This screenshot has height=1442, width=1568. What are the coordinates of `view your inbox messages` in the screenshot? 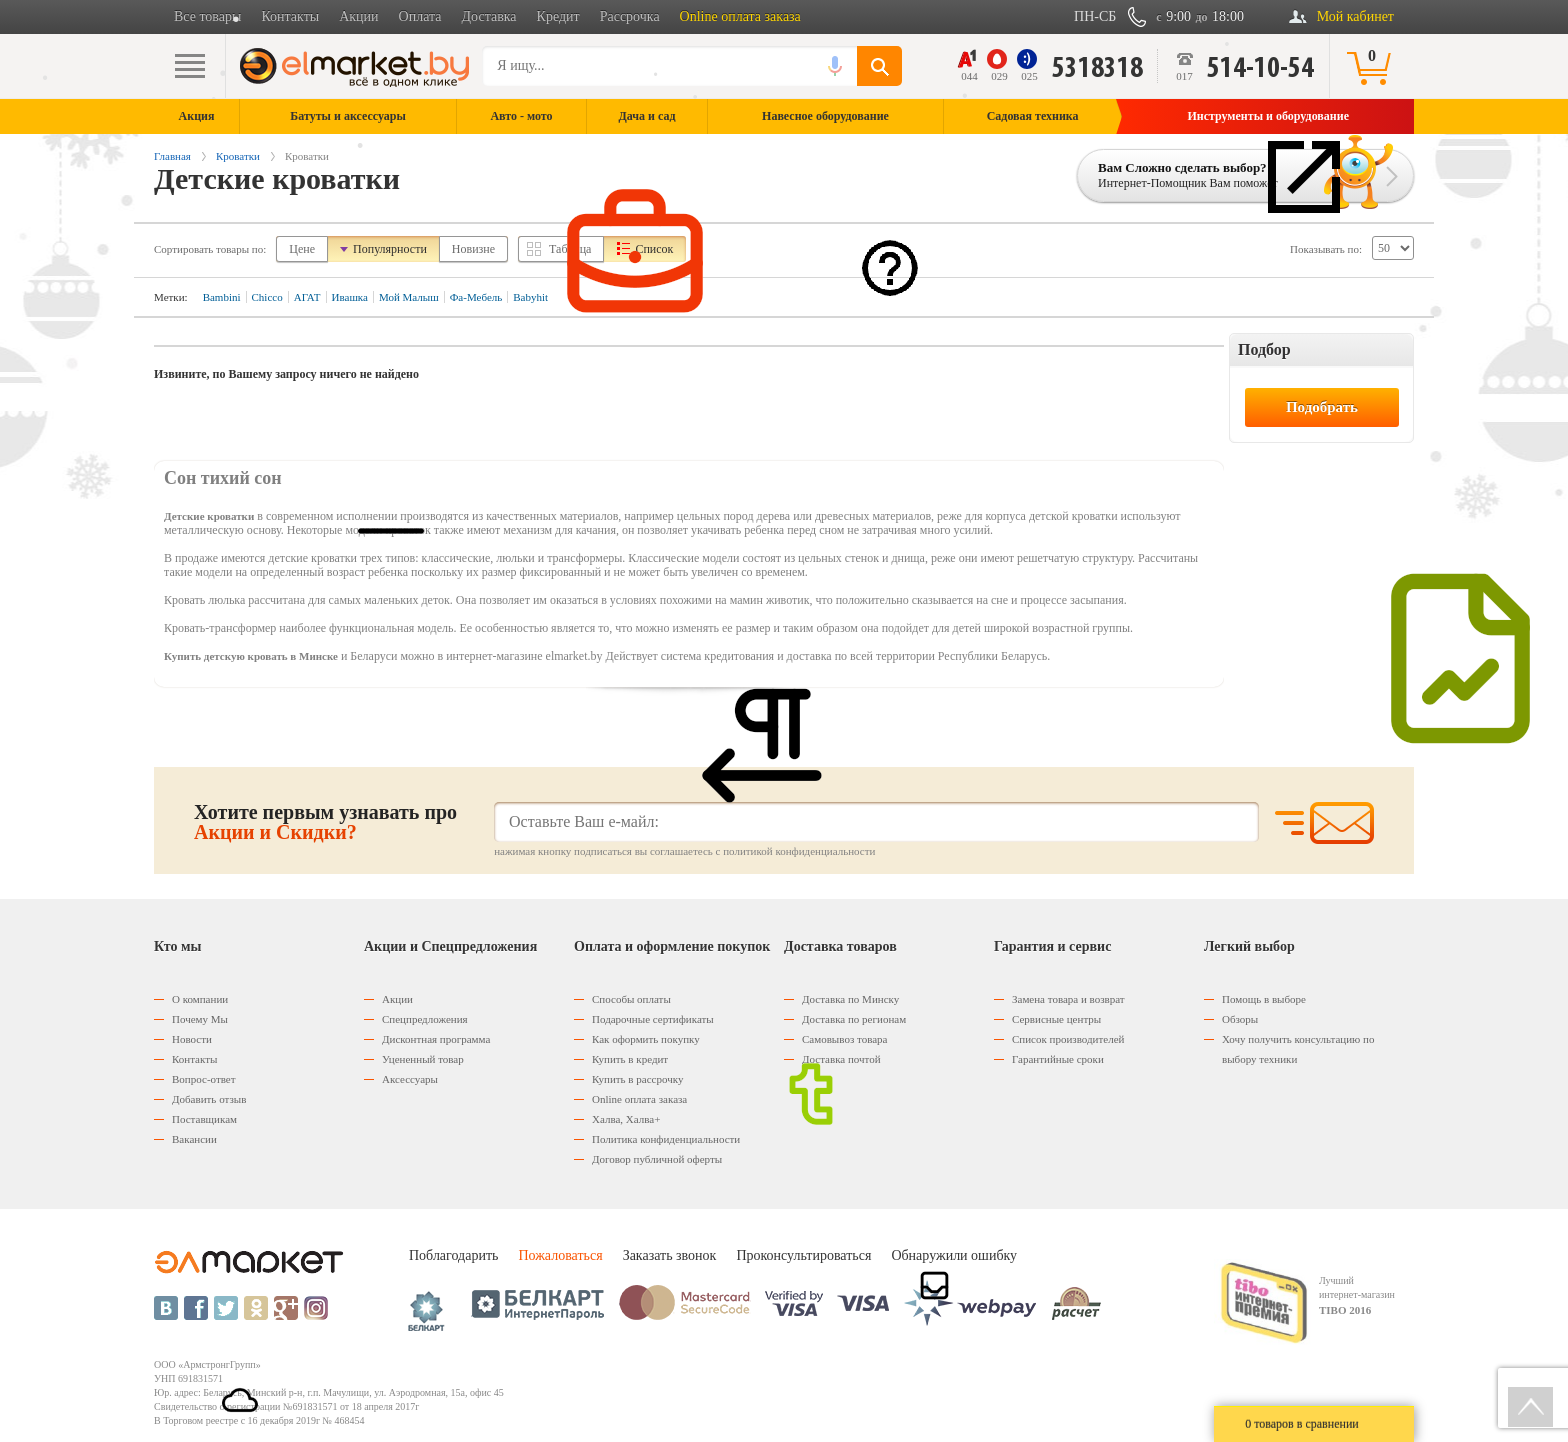 It's located at (934, 1285).